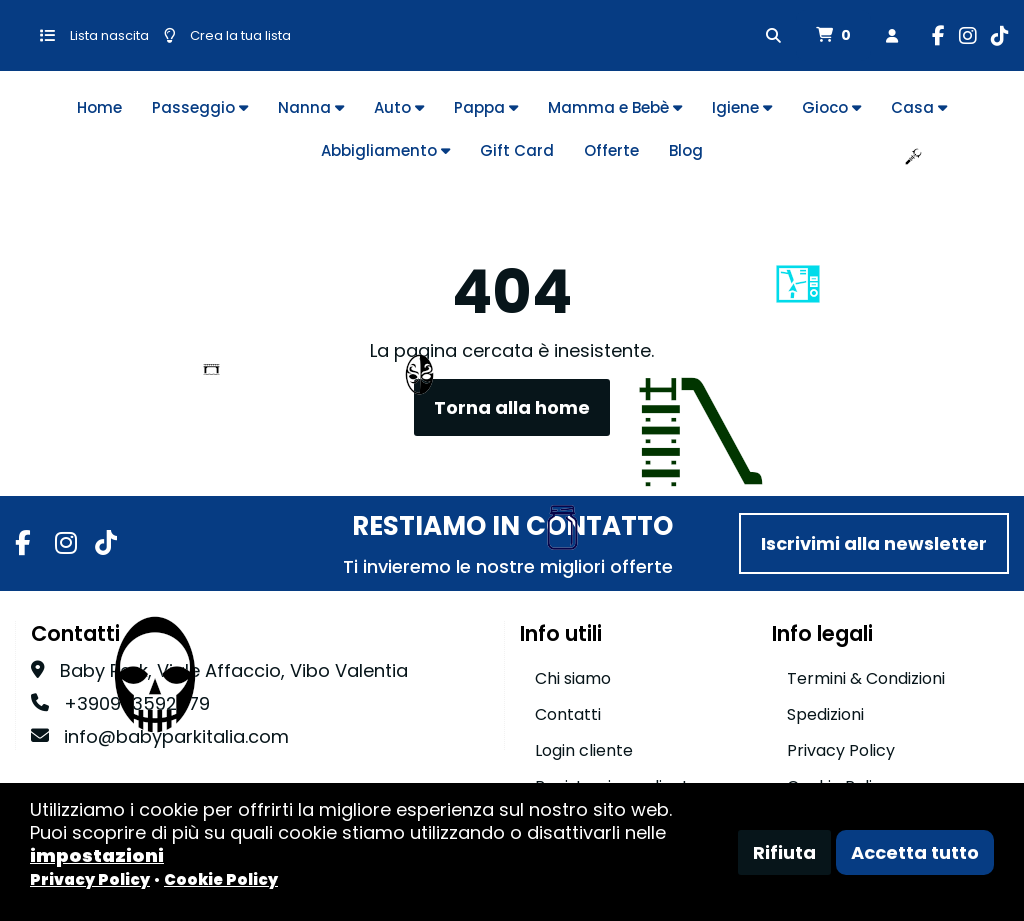  What do you see at coordinates (798, 284) in the screenshot?
I see `access GPS navigation or location tracking` at bounding box center [798, 284].